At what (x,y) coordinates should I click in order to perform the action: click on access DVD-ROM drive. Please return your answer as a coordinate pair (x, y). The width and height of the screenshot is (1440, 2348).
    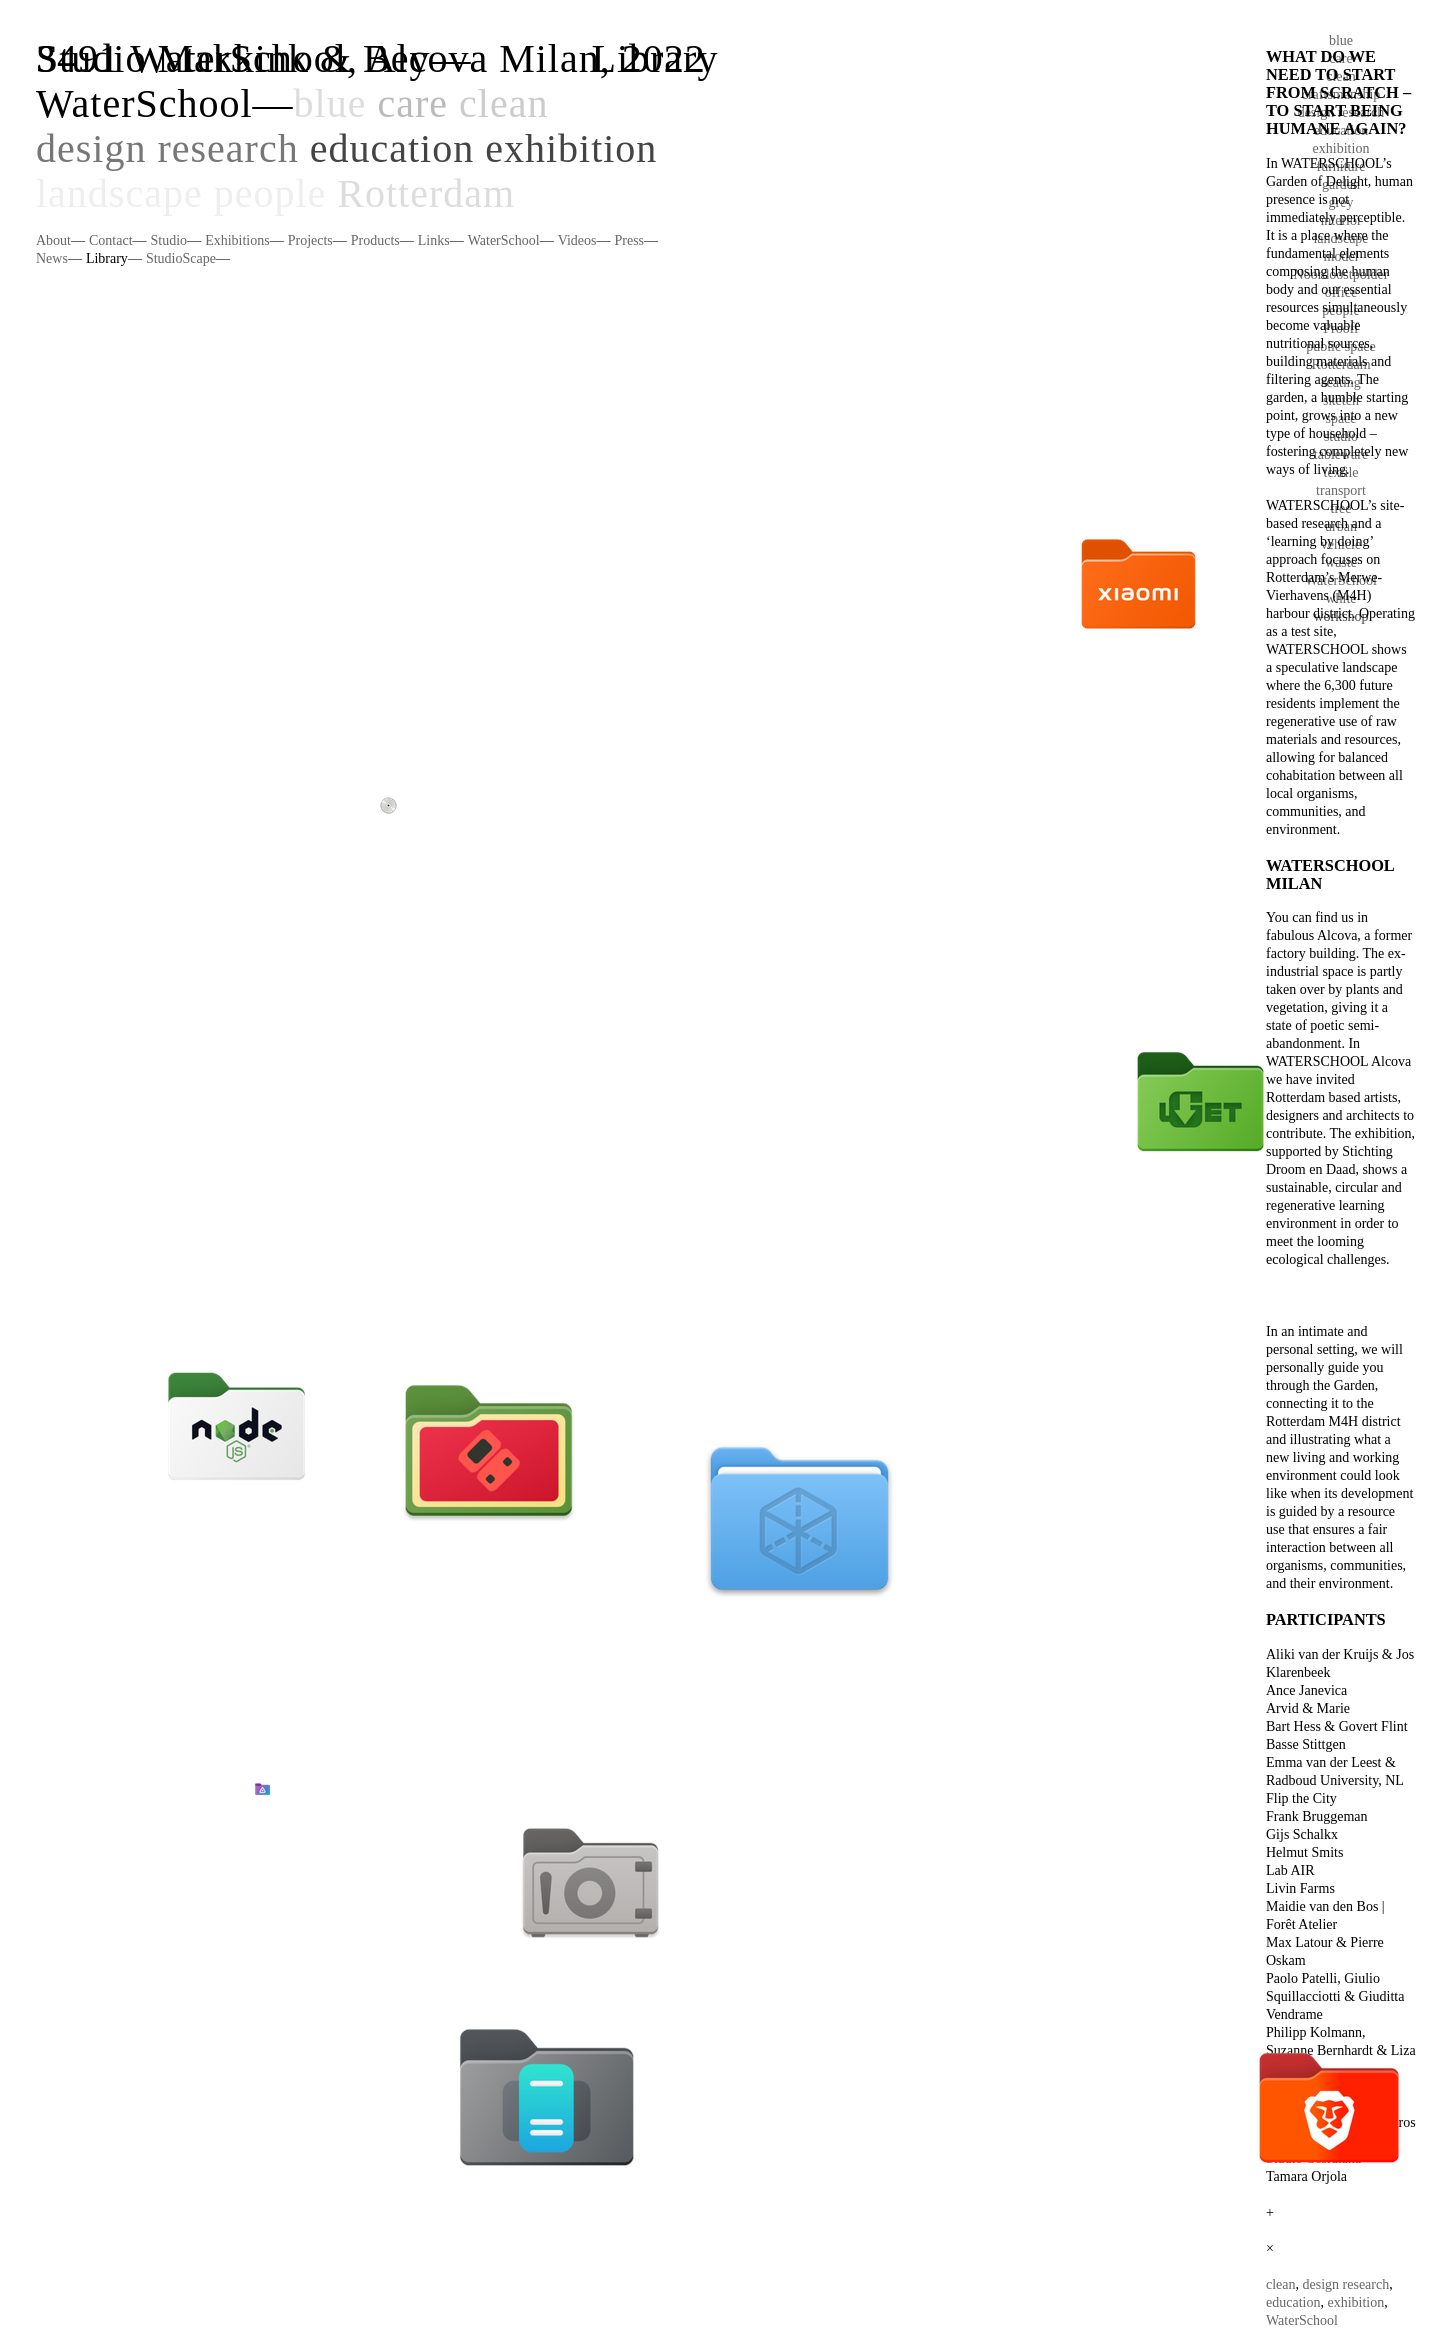
    Looking at the image, I should click on (388, 805).